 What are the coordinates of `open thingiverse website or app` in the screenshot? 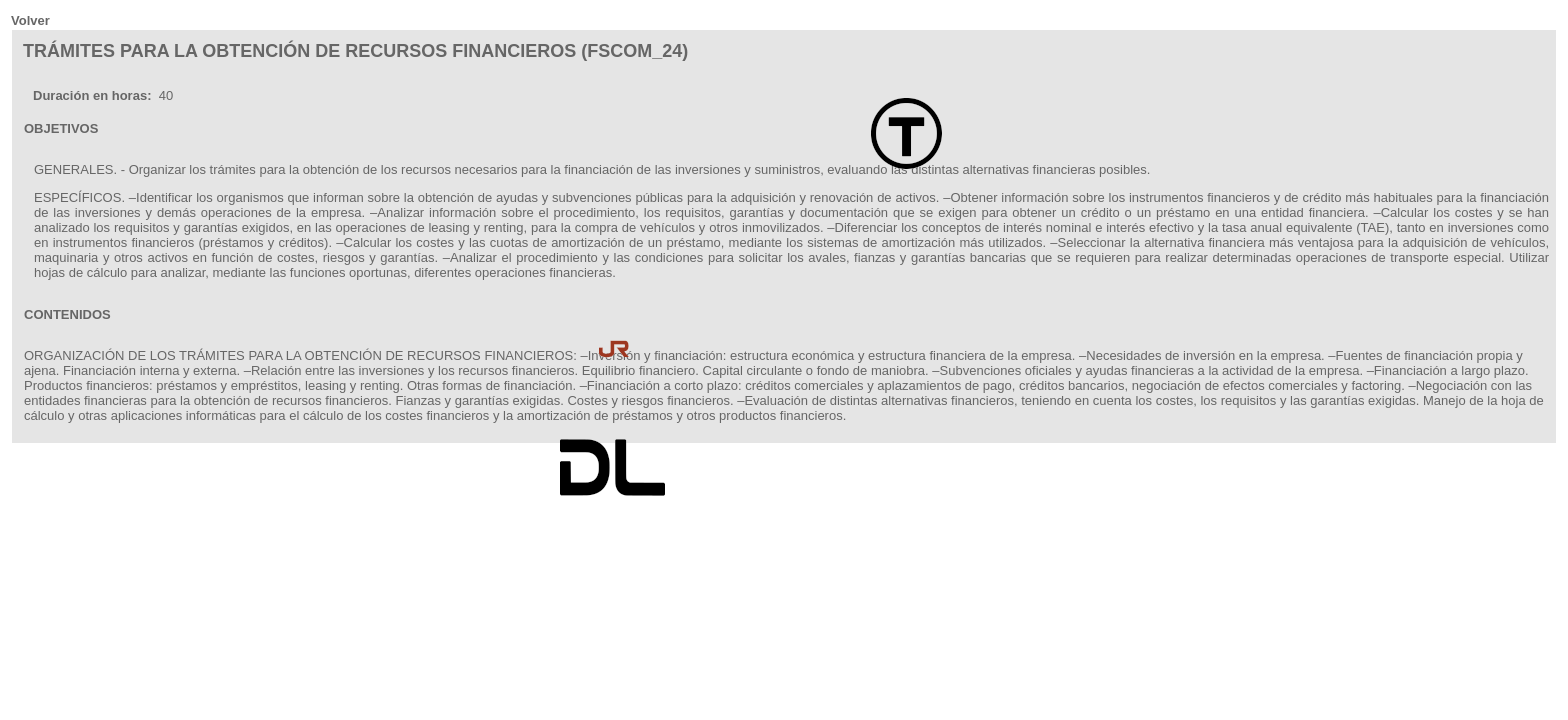 It's located at (906, 133).